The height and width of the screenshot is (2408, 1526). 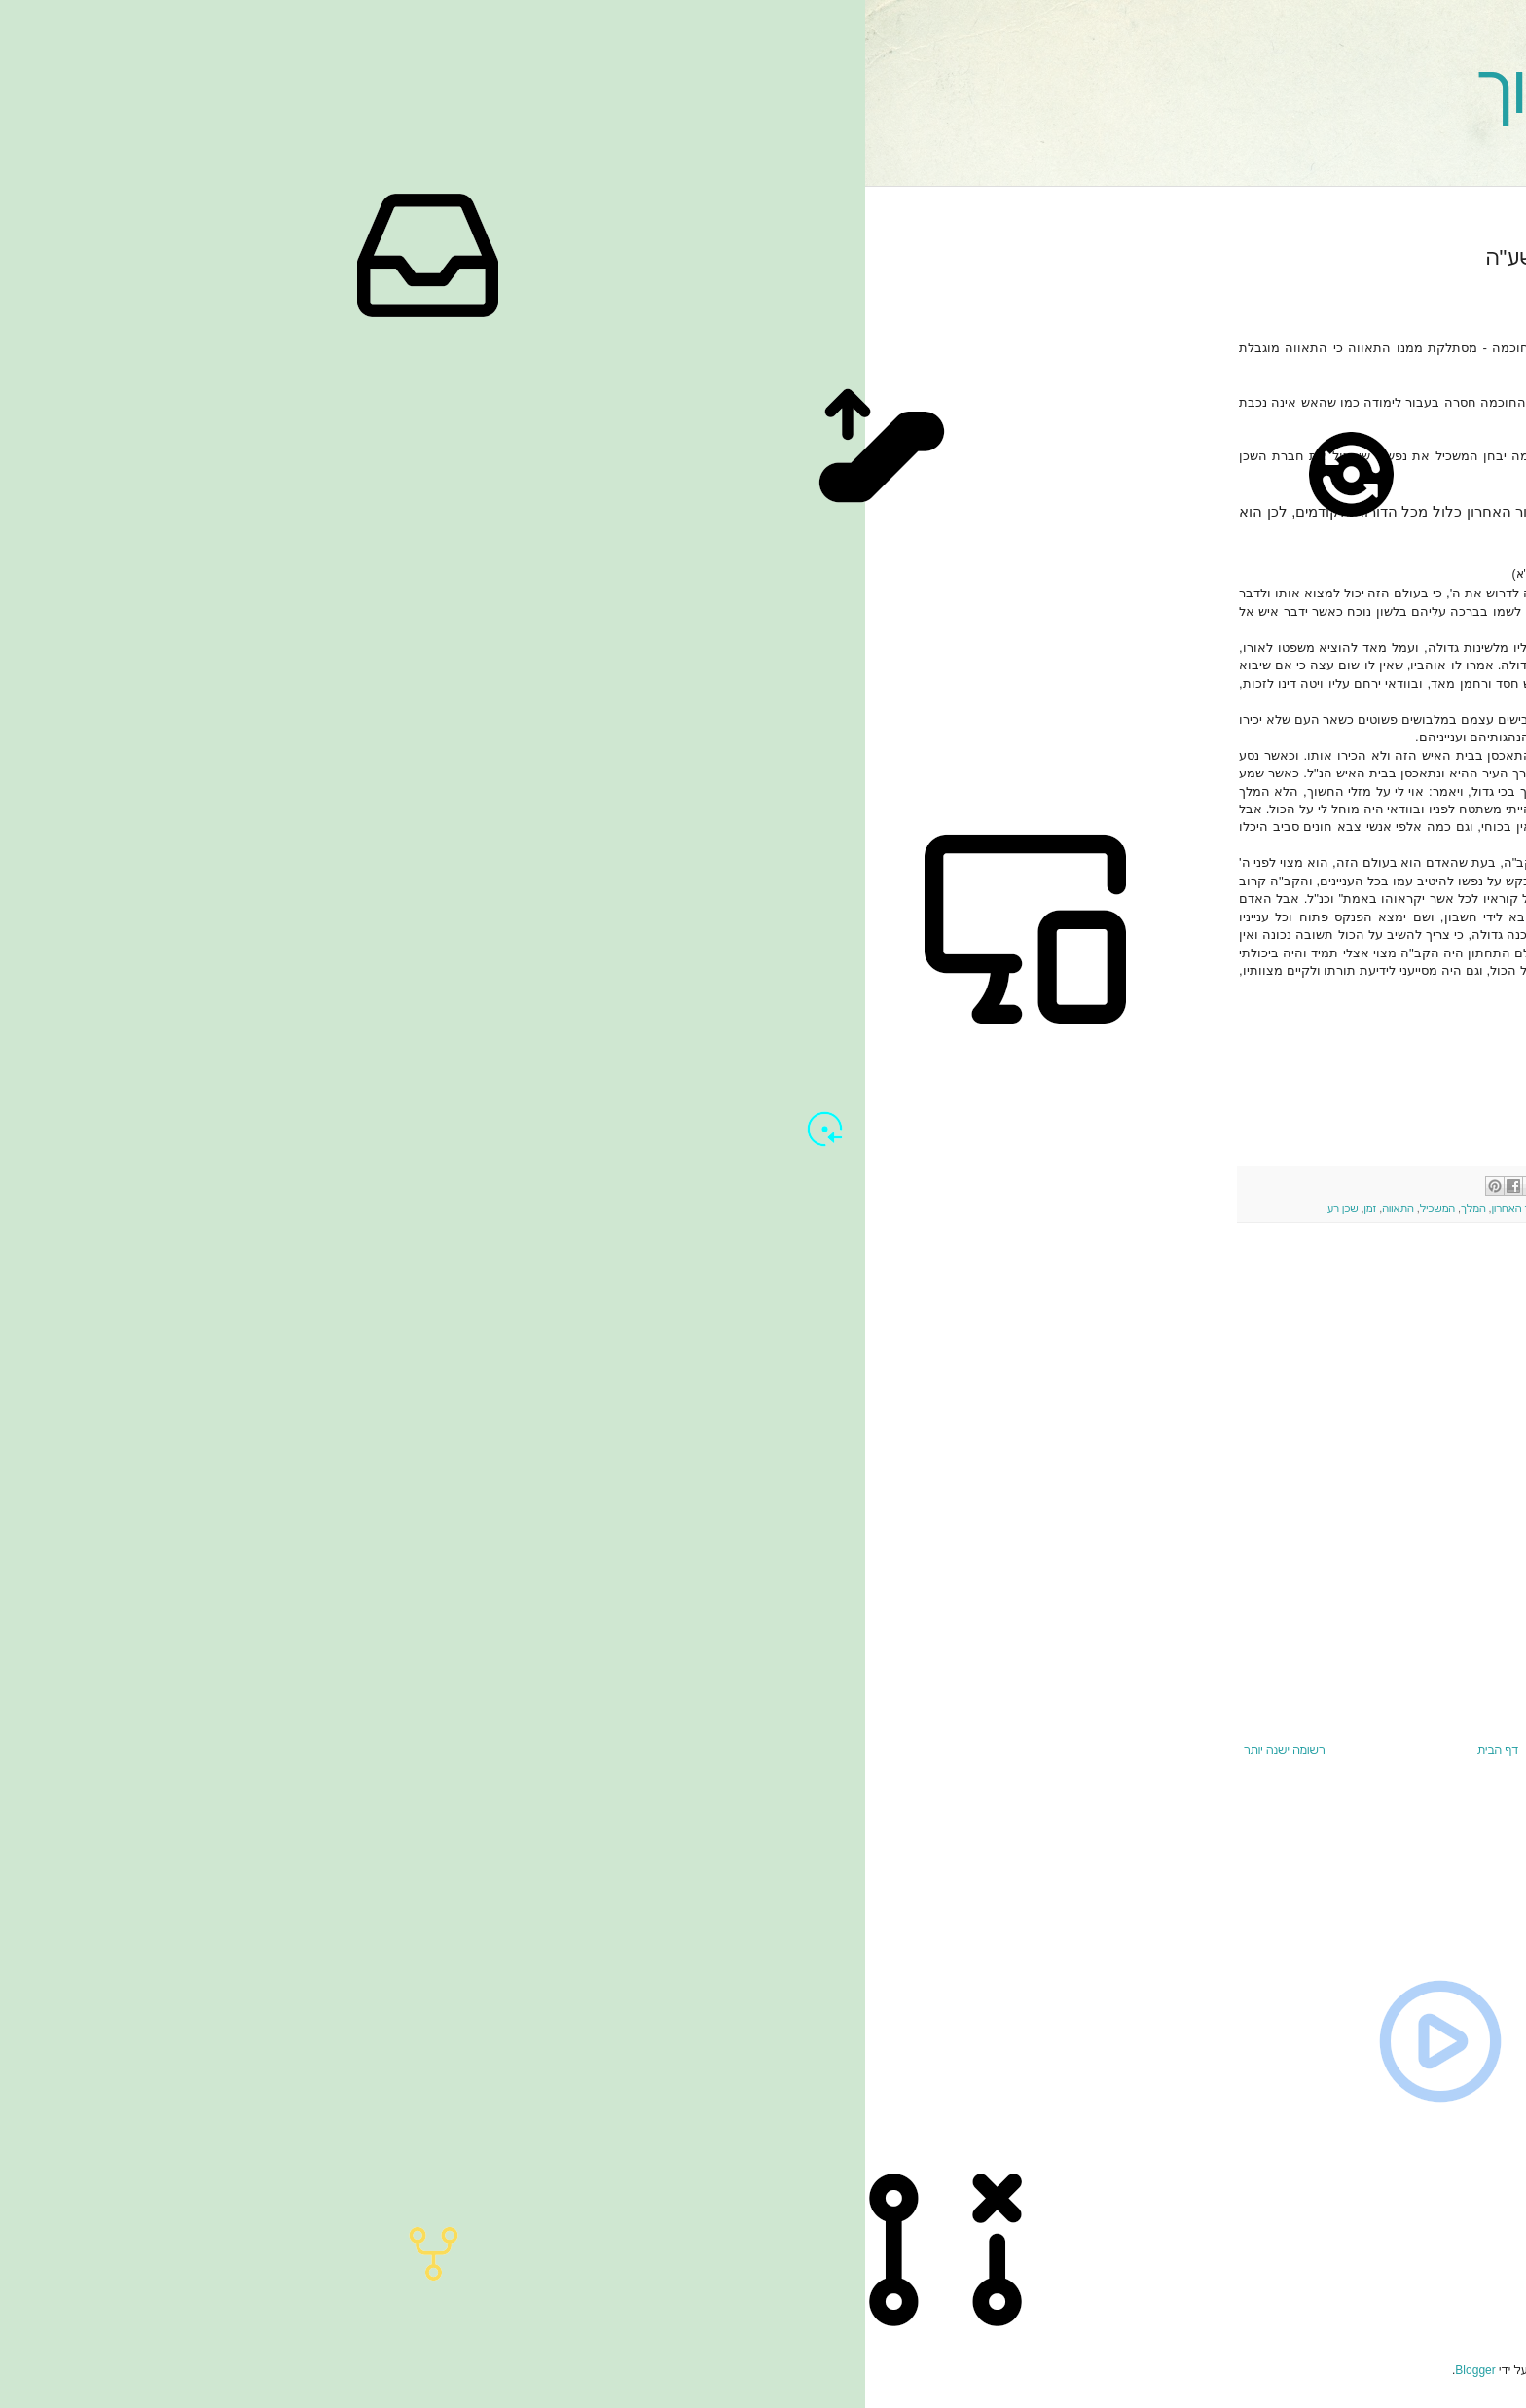 What do you see at coordinates (1440, 2041) in the screenshot?
I see `play media or video content` at bounding box center [1440, 2041].